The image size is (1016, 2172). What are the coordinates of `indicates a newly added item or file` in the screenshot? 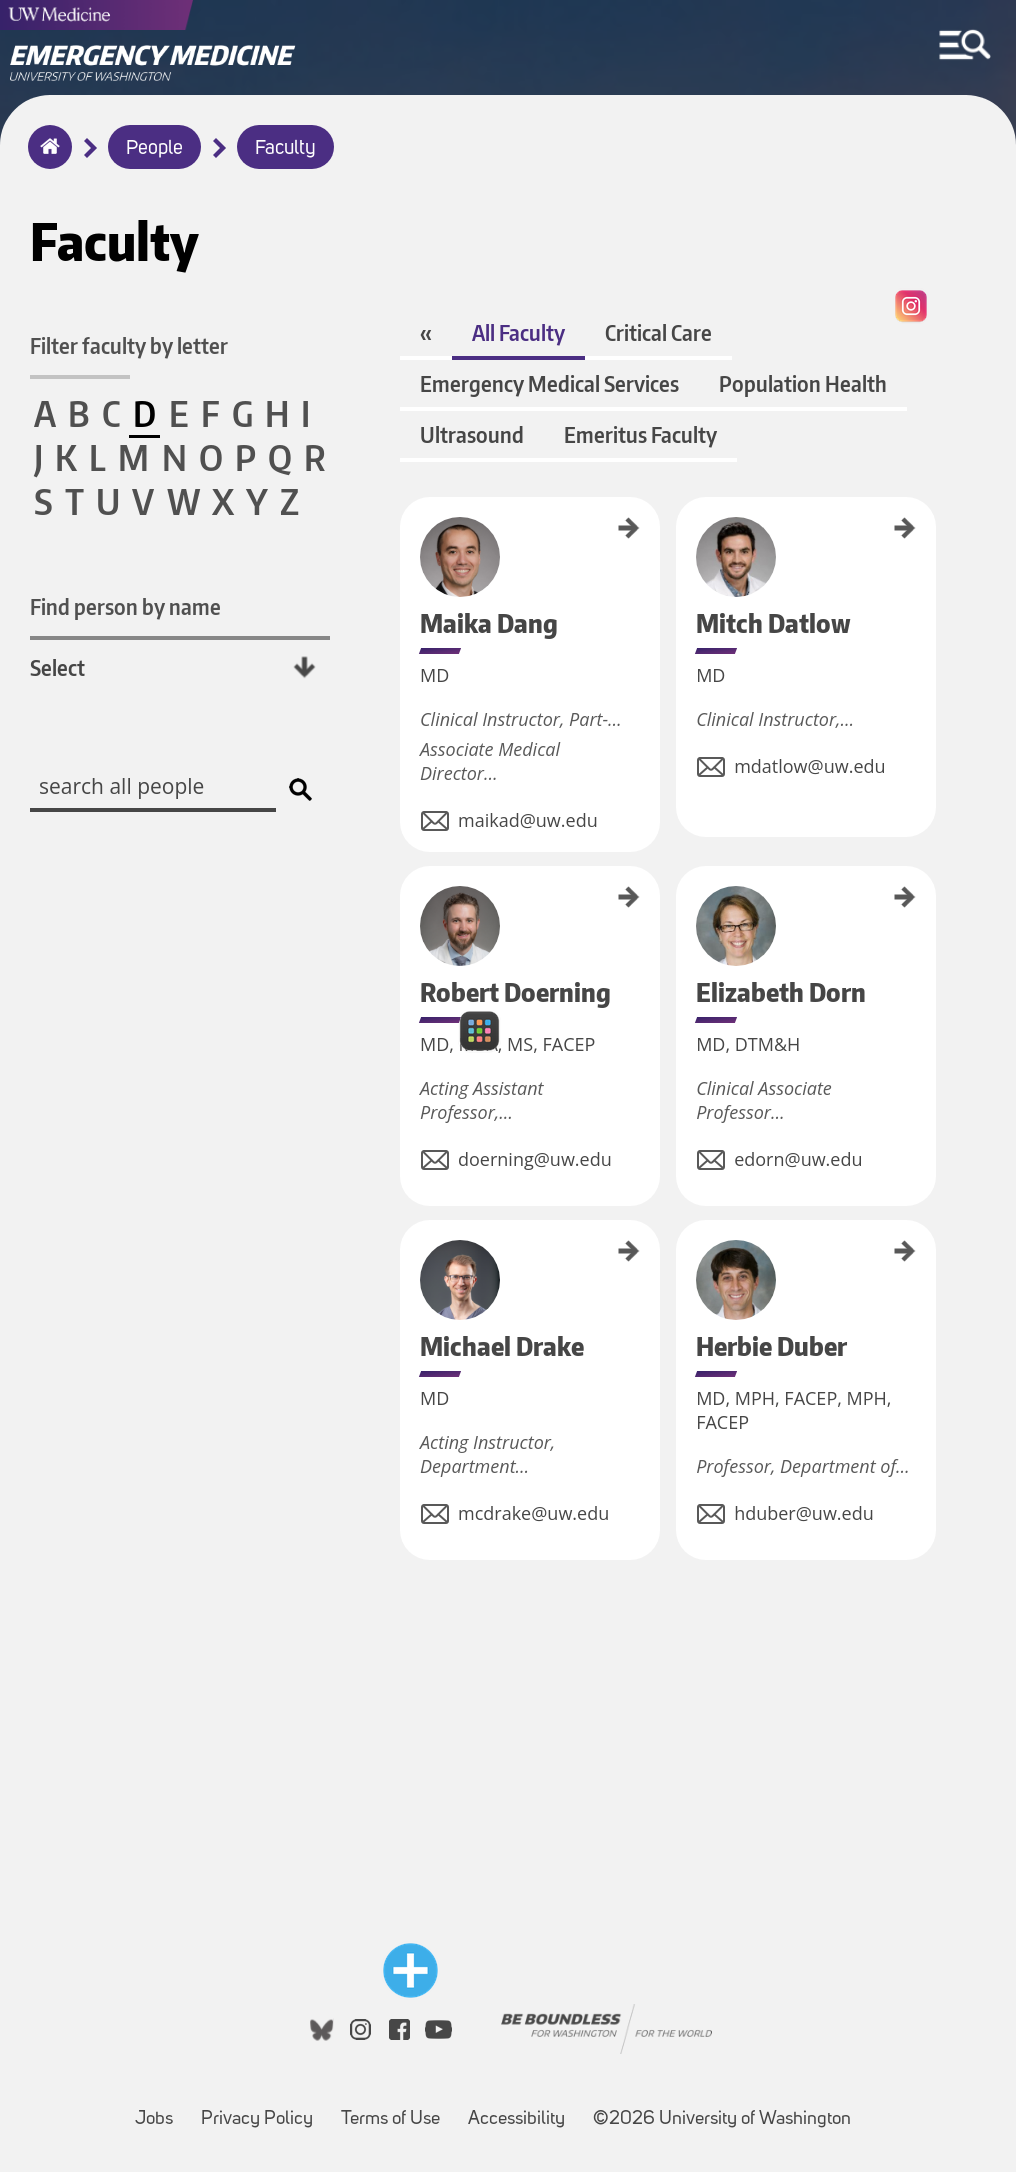 It's located at (410, 1970).